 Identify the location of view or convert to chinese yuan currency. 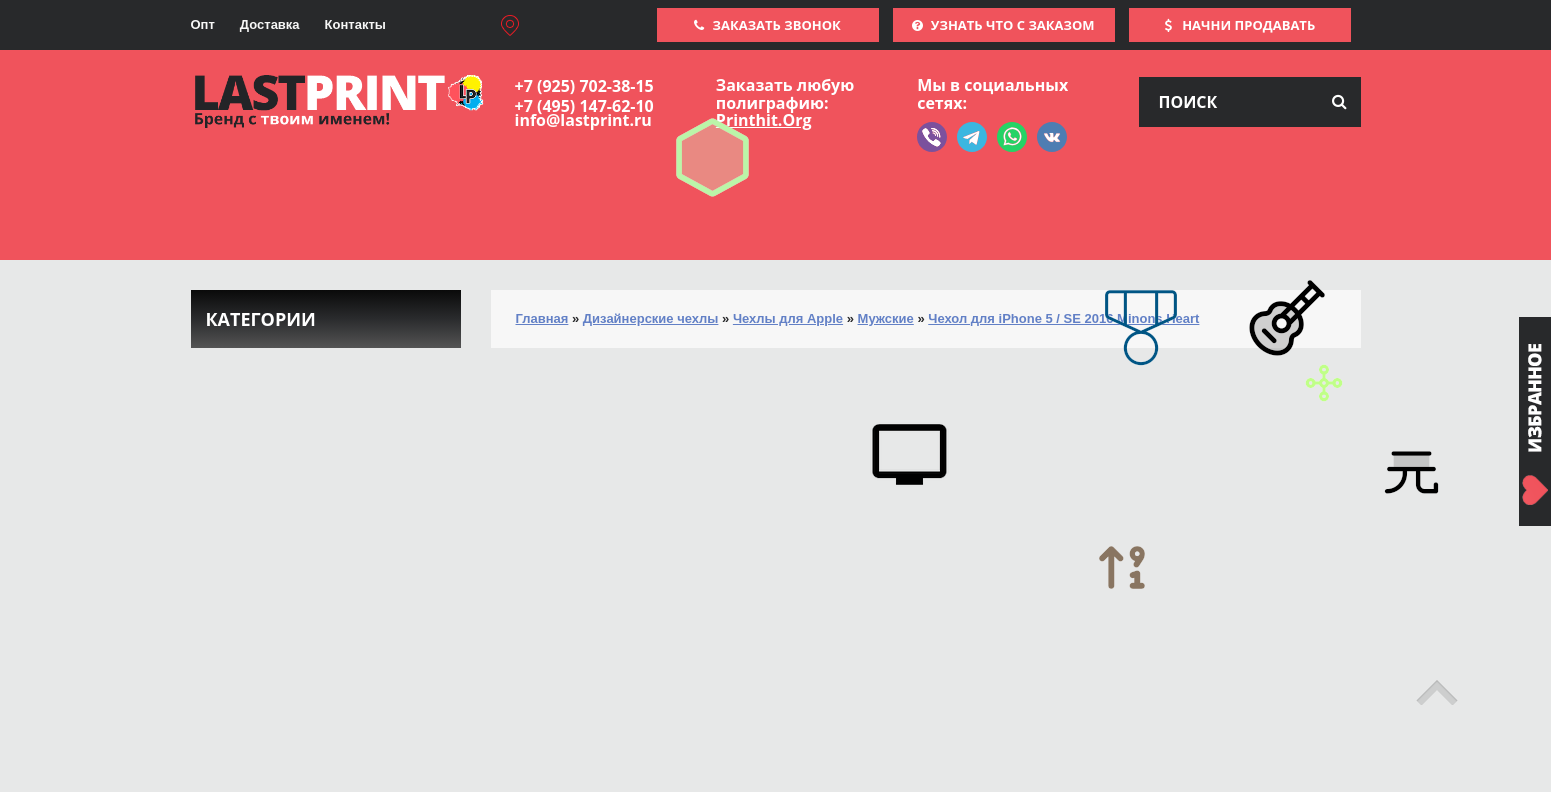
(1411, 473).